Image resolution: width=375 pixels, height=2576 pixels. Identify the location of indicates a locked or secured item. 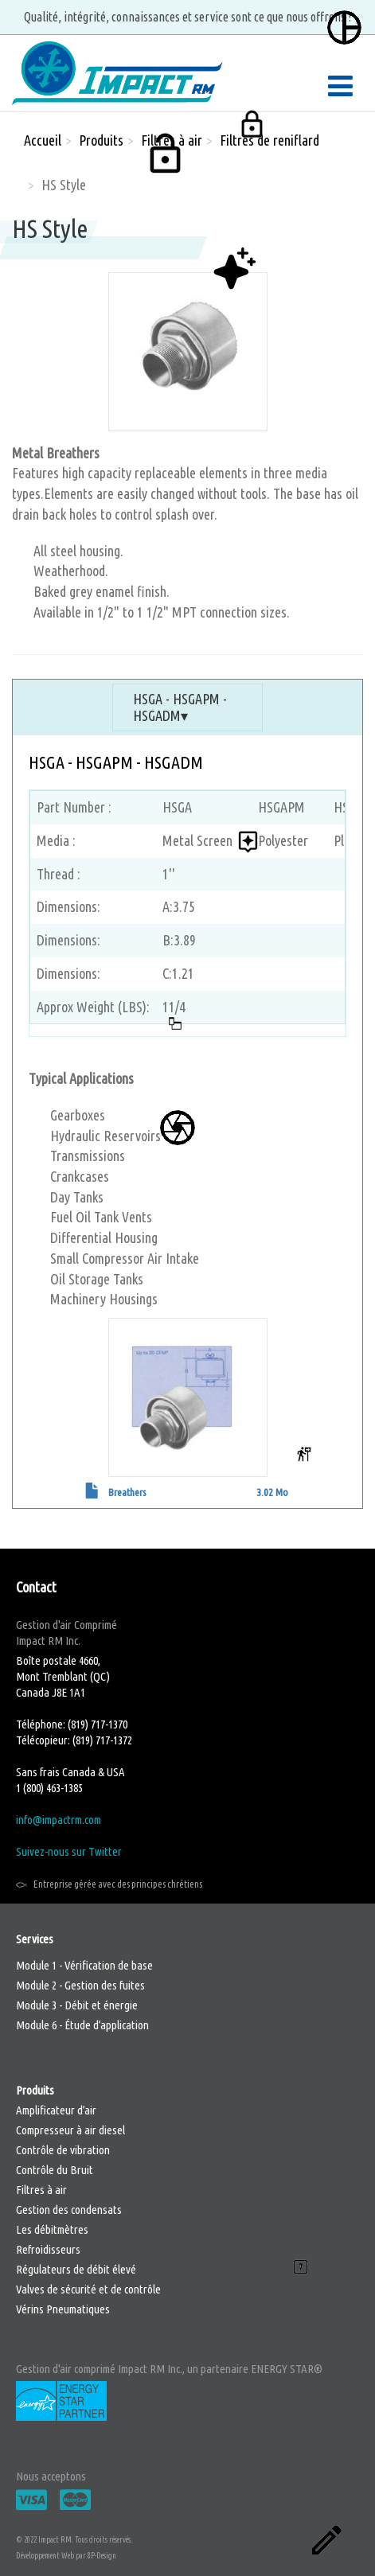
(252, 124).